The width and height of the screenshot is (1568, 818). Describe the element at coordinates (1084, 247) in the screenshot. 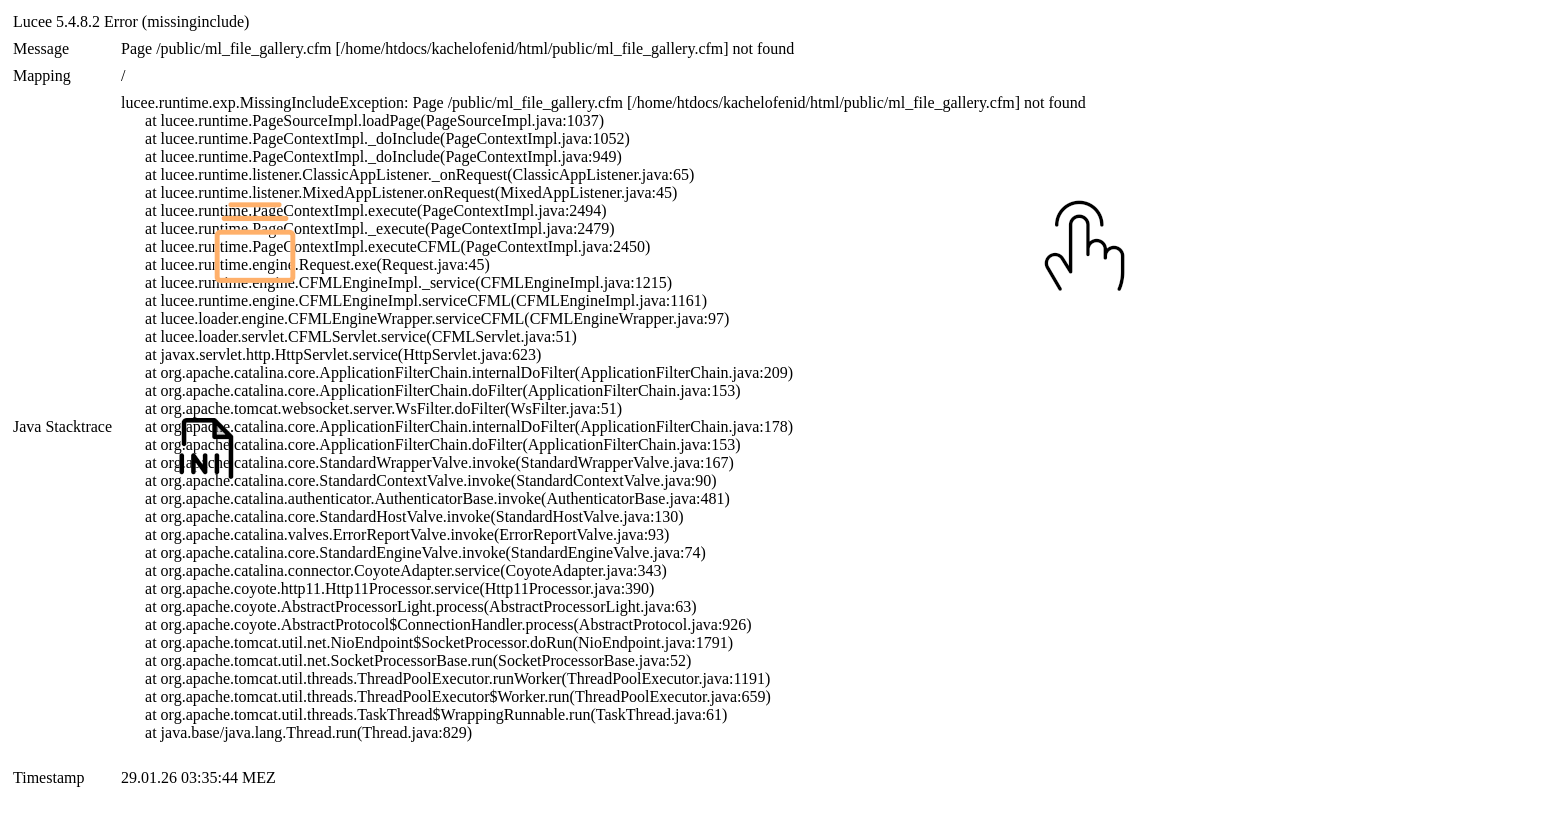

I see `tap to interact with this element` at that location.